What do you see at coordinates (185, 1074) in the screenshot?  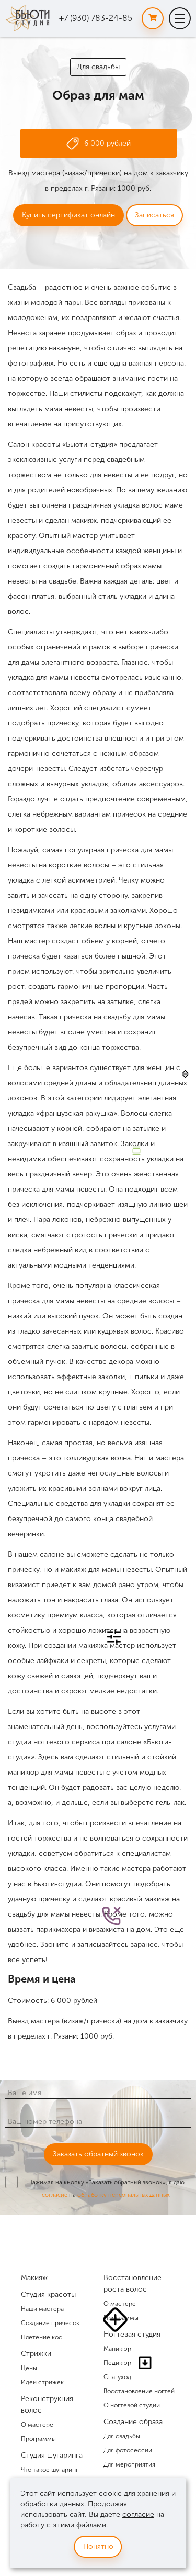 I see `expand or collapse a dropdown menu` at bounding box center [185, 1074].